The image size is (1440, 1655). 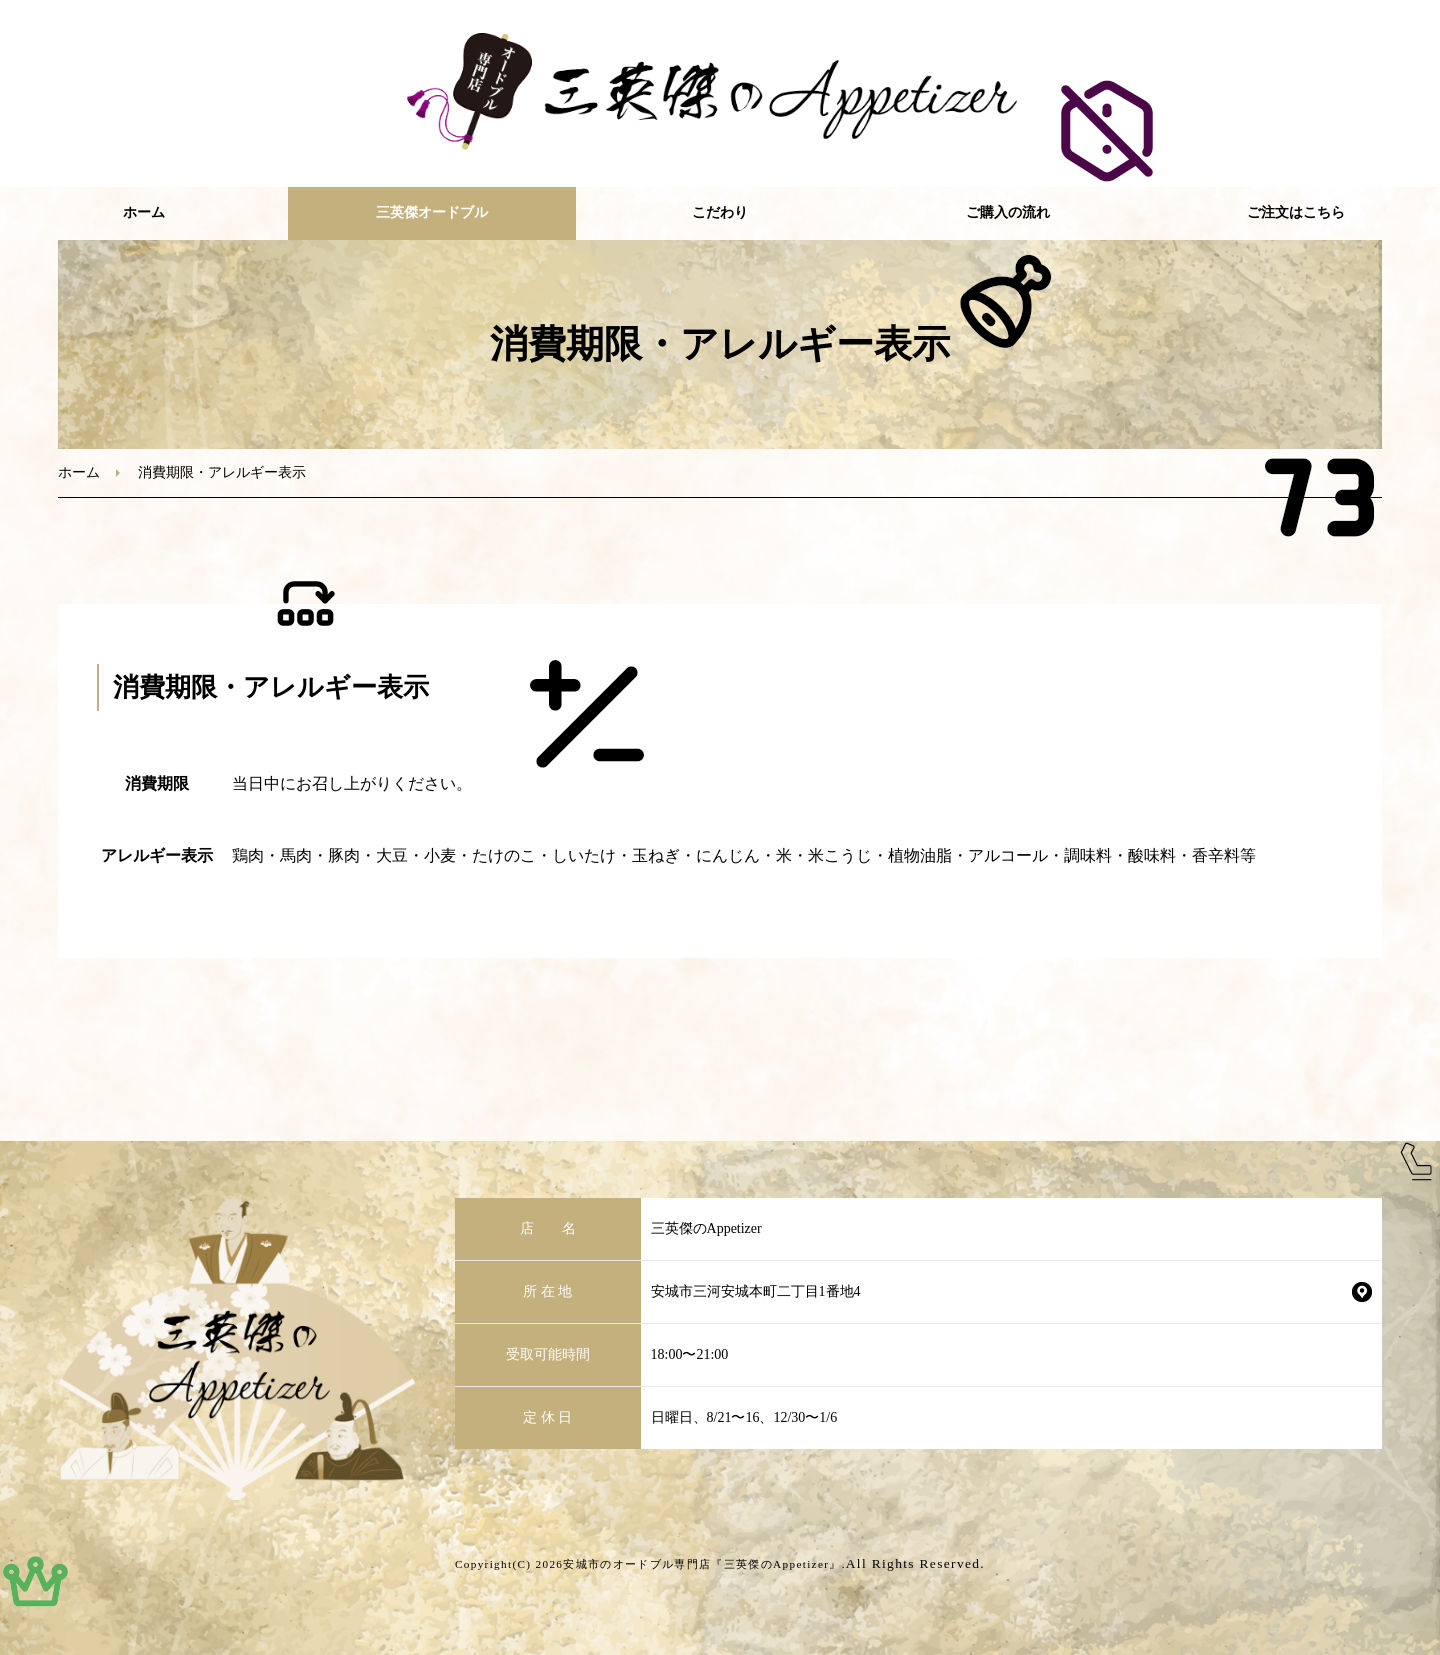 I want to click on toggle between adding and subtracting values, so click(x=587, y=717).